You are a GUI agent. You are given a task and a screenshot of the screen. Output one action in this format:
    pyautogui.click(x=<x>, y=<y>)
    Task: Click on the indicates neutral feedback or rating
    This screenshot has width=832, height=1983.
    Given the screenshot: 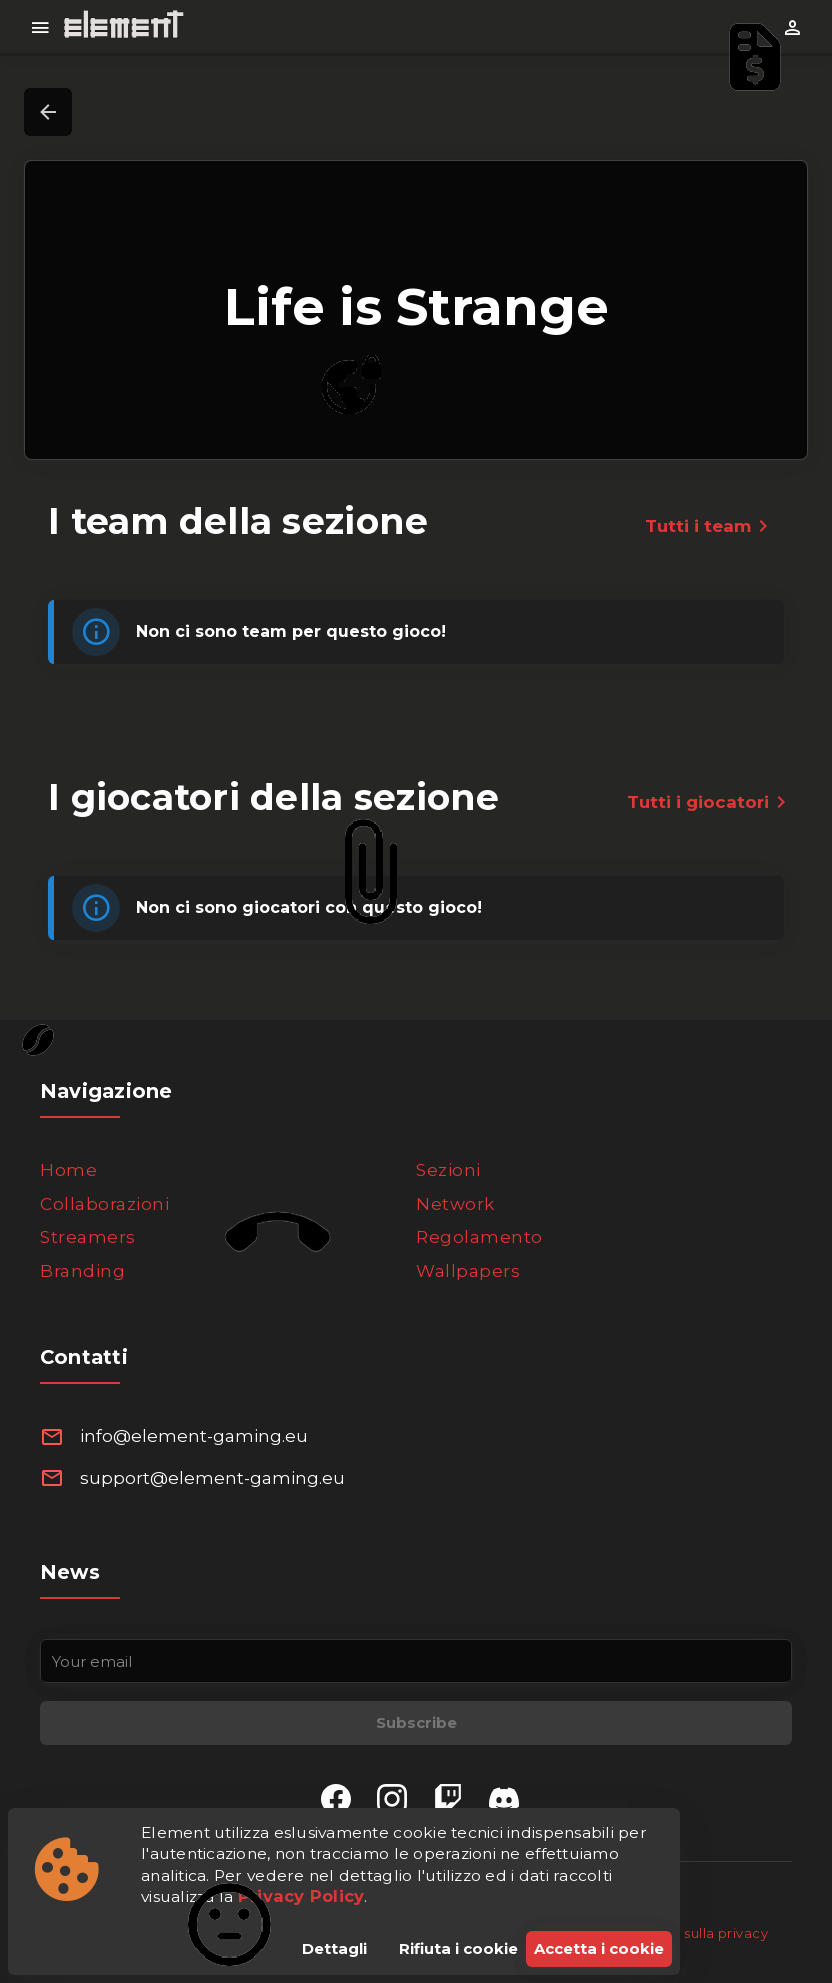 What is the action you would take?
    pyautogui.click(x=229, y=1924)
    